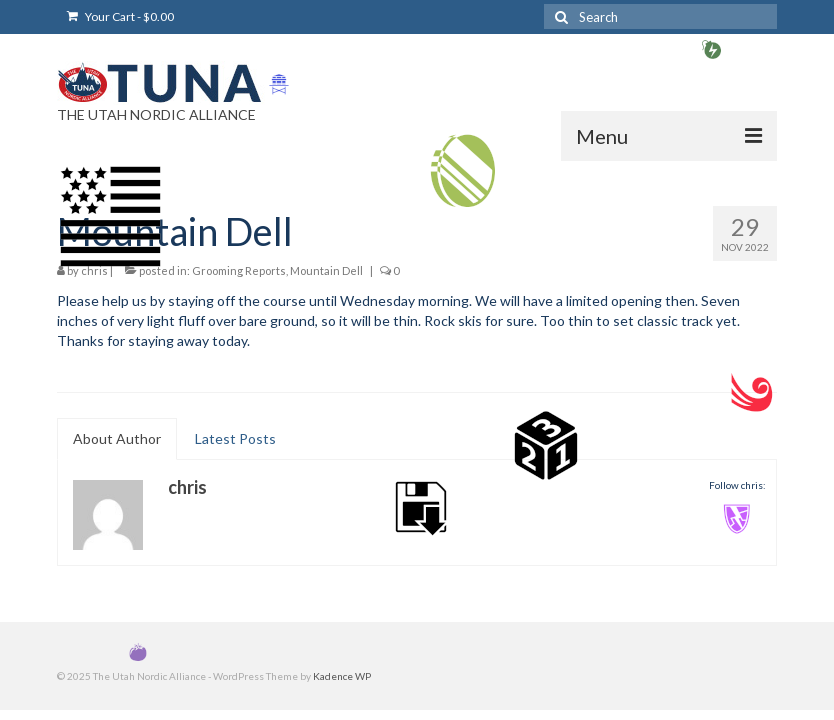 The height and width of the screenshot is (720, 834). I want to click on represents a coin or currency item in-game, so click(464, 171).